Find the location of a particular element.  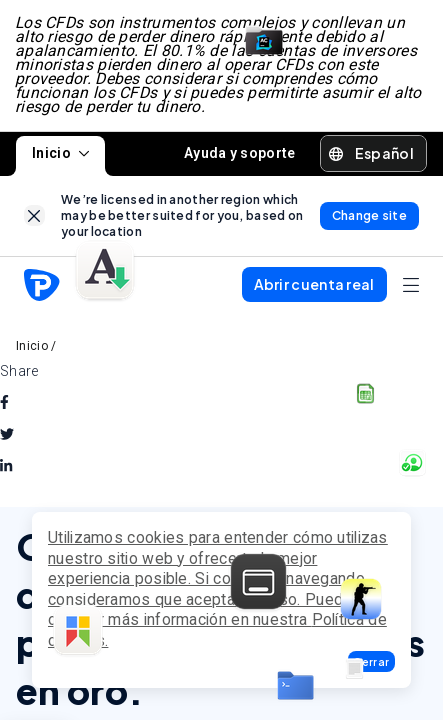

open snipaste screenshot and annotation tool is located at coordinates (78, 630).